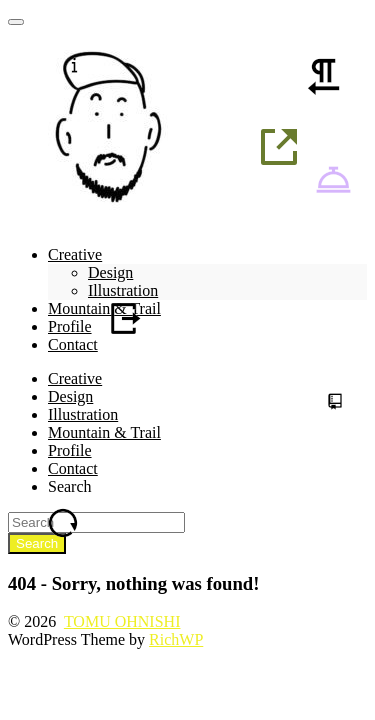 The height and width of the screenshot is (720, 375). What do you see at coordinates (123, 318) in the screenshot?
I see `log out of your account` at bounding box center [123, 318].